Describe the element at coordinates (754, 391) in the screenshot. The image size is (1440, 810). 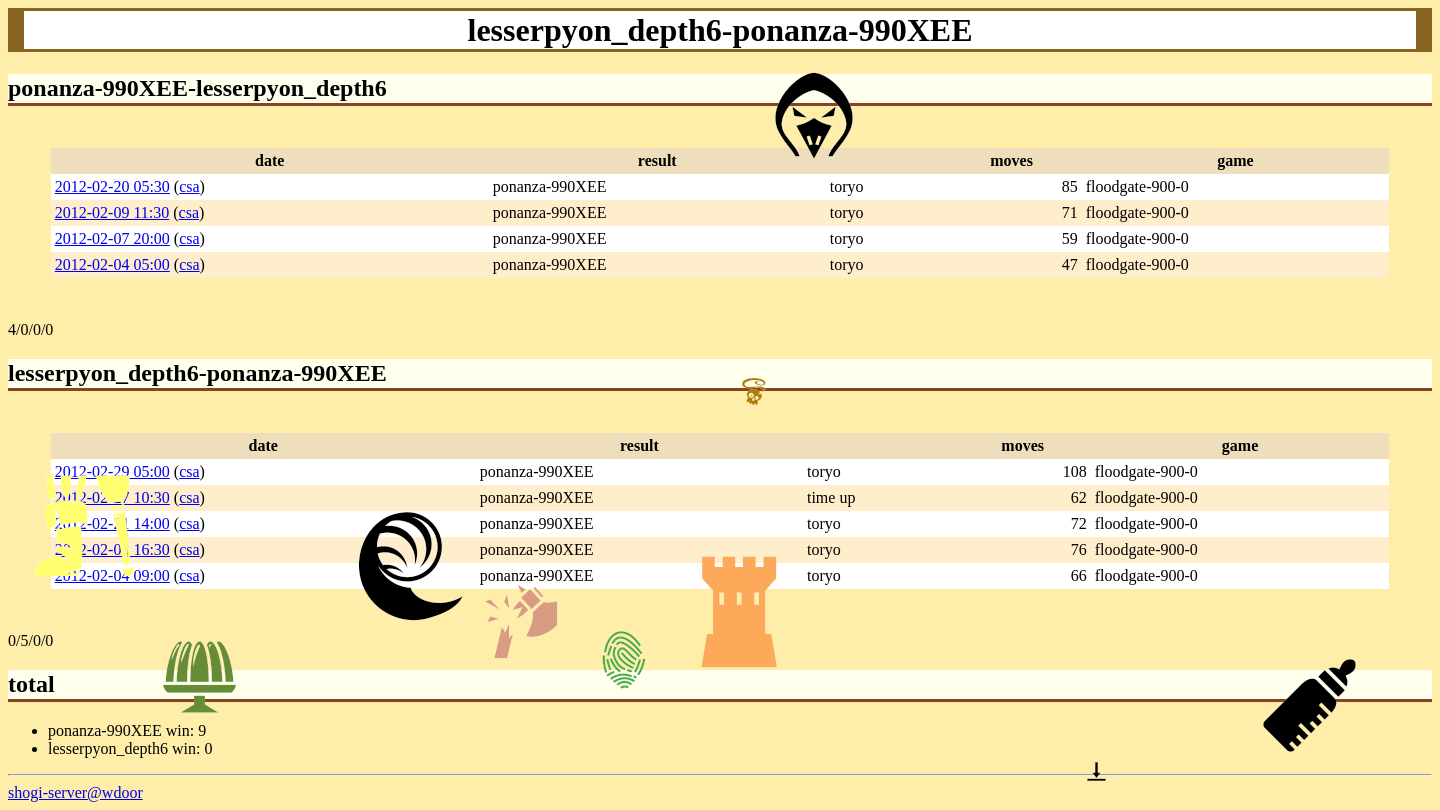
I see `indicates a dazed or confused game state` at that location.